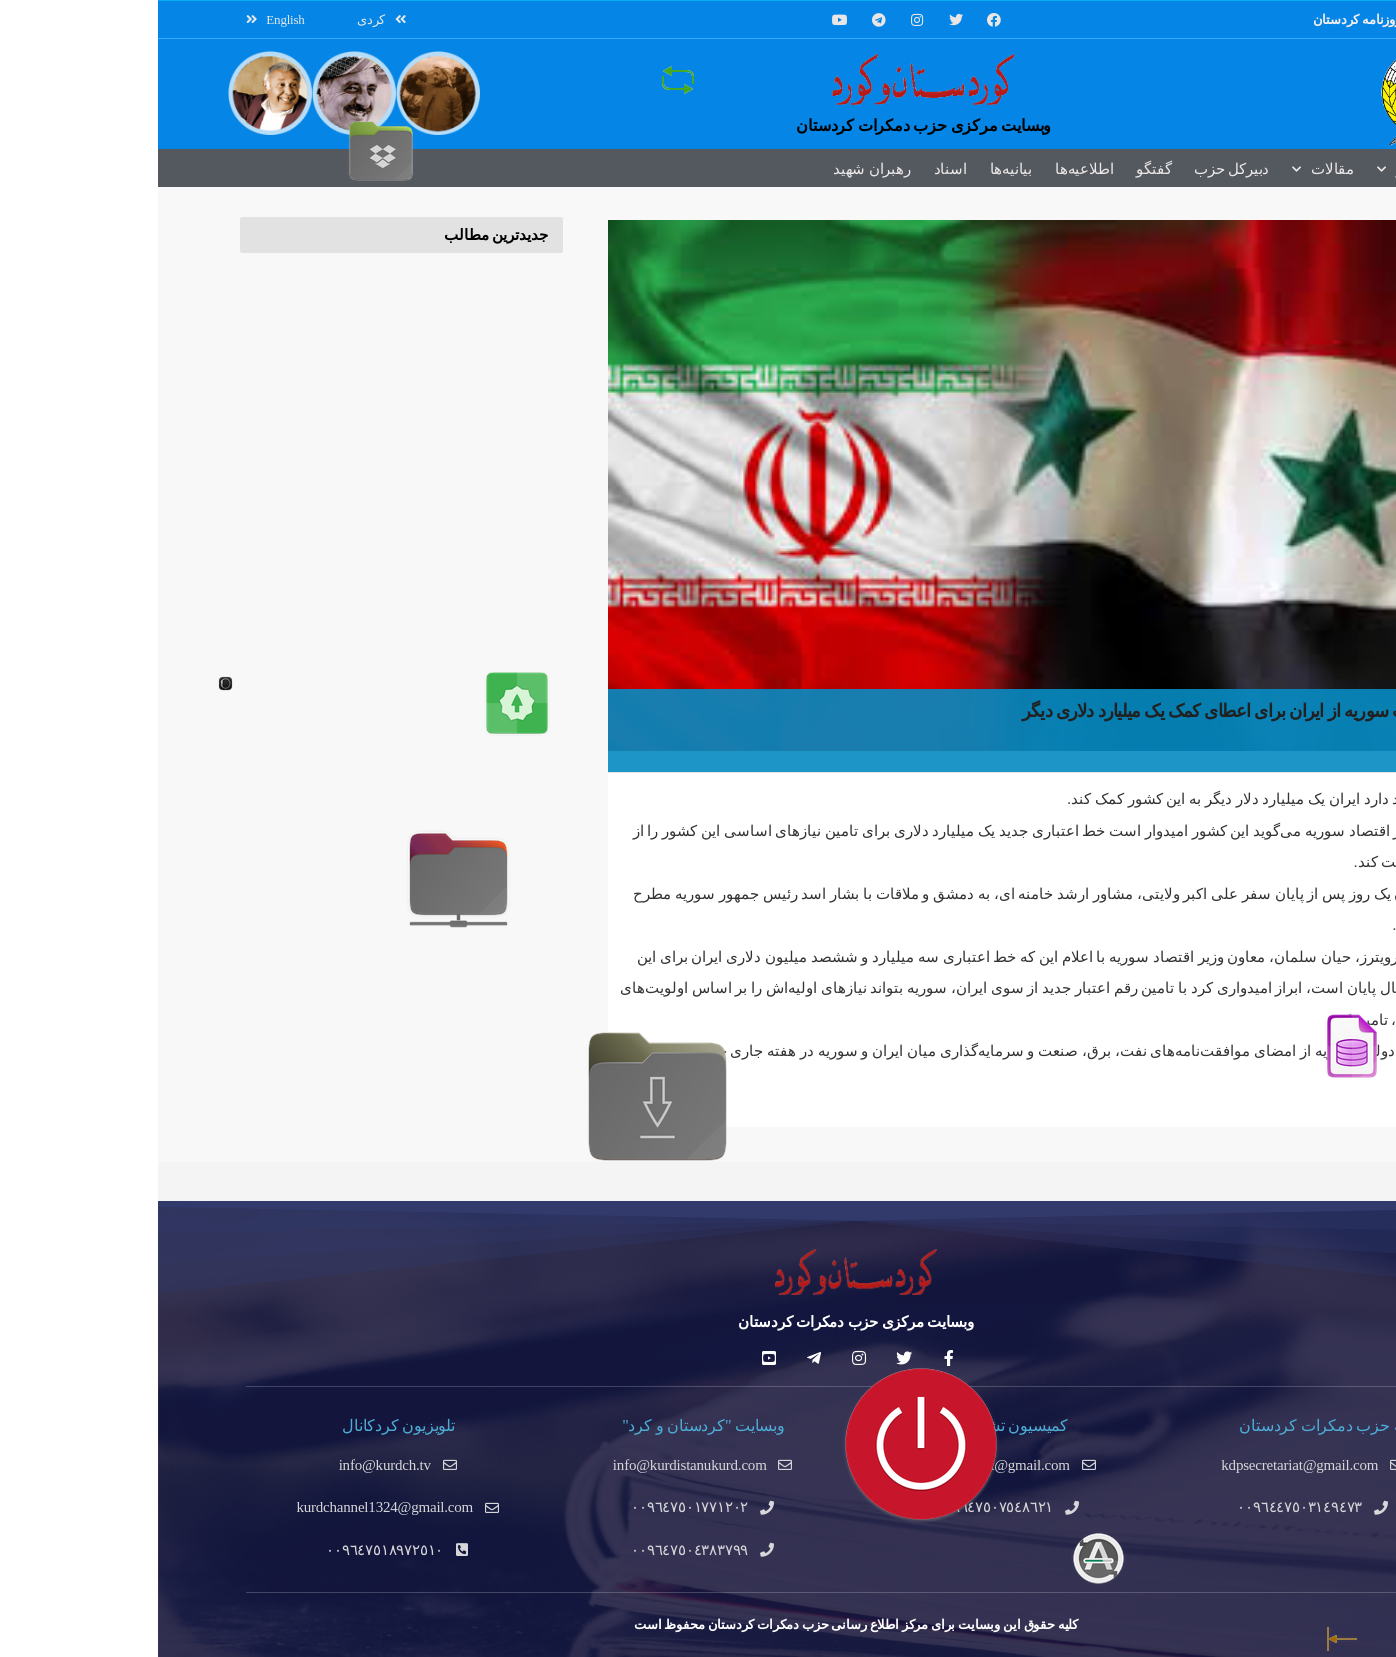  Describe the element at coordinates (381, 151) in the screenshot. I see `open your dropbox folder` at that location.